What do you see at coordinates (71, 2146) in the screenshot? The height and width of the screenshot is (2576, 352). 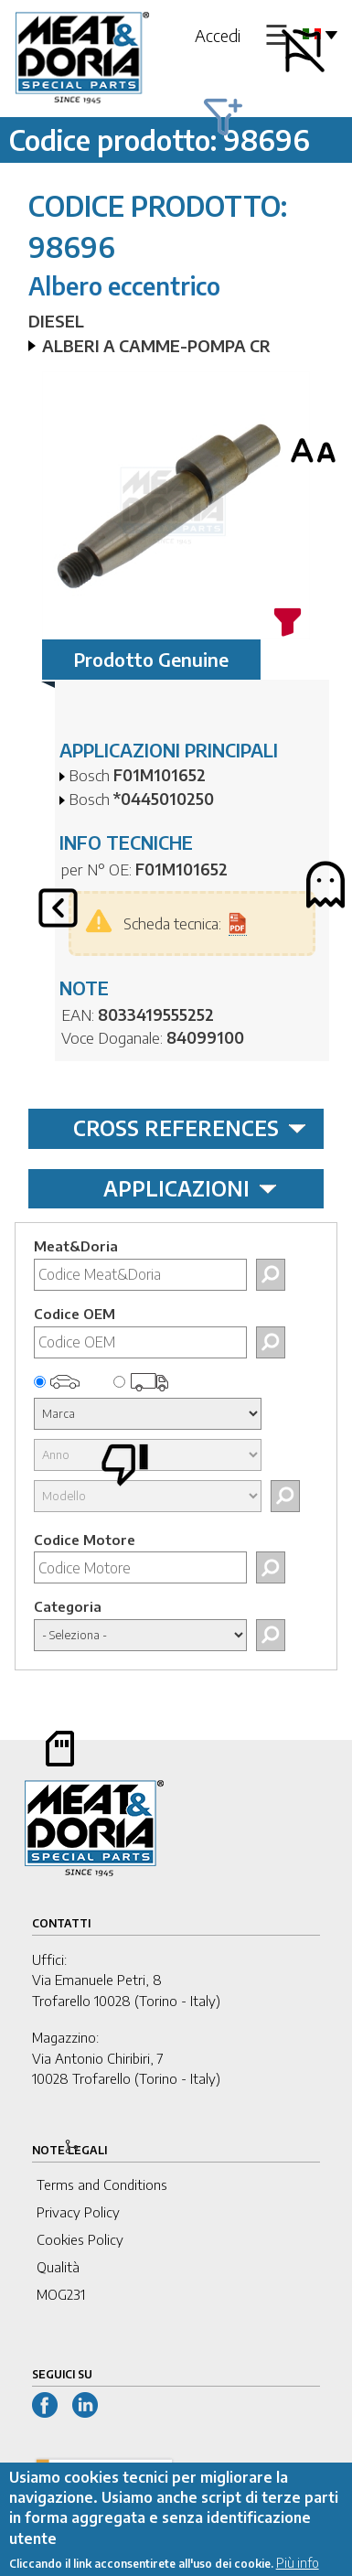 I see `merge a branch into the main codebase` at bounding box center [71, 2146].